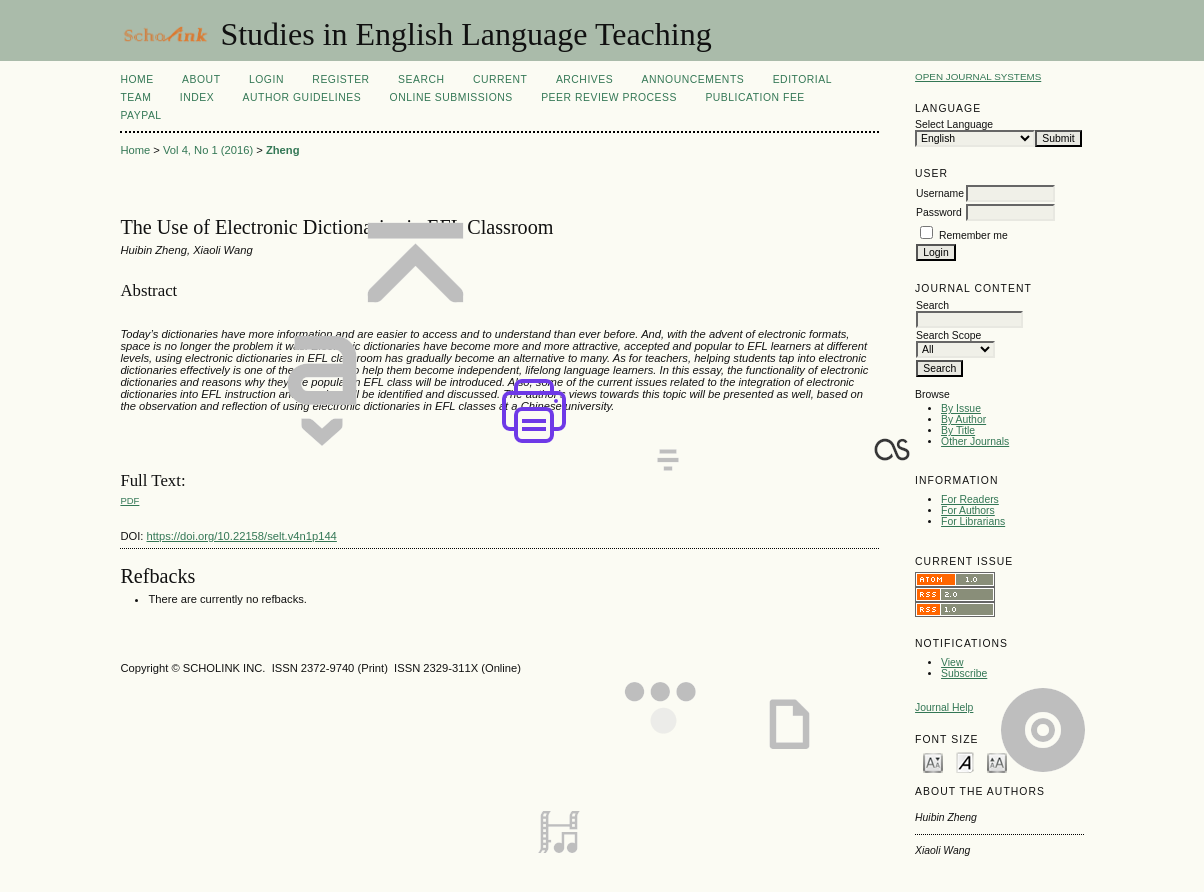 This screenshot has width=1204, height=892. What do you see at coordinates (668, 460) in the screenshot?
I see `center align text` at bounding box center [668, 460].